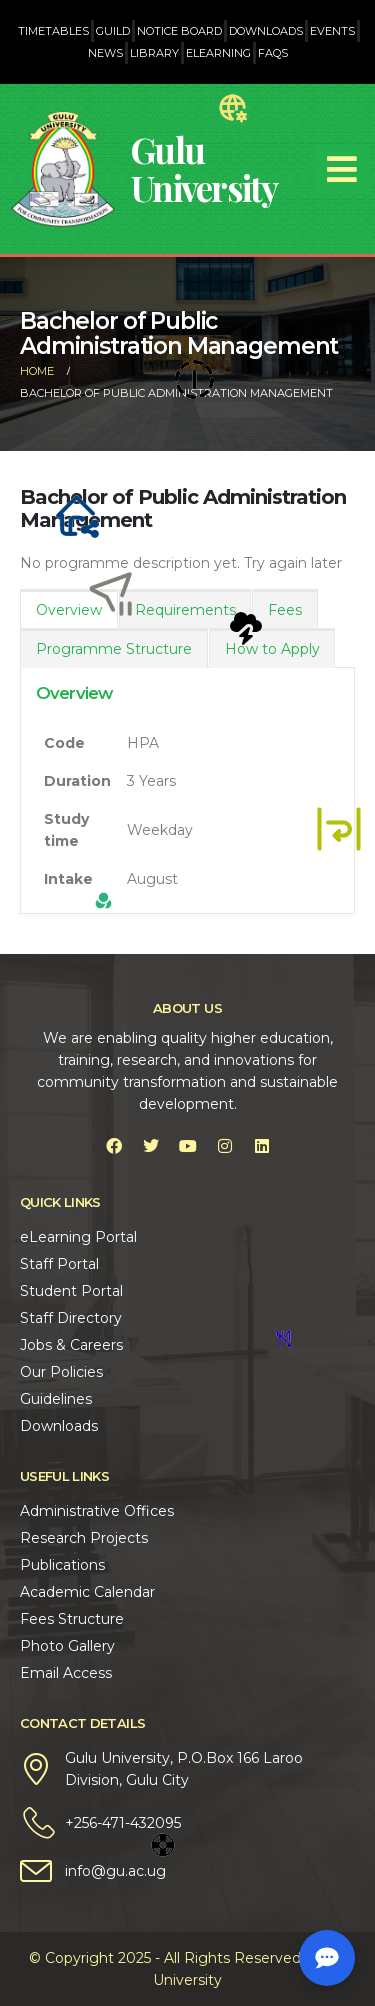  What do you see at coordinates (194, 379) in the screenshot?
I see `view additional information` at bounding box center [194, 379].